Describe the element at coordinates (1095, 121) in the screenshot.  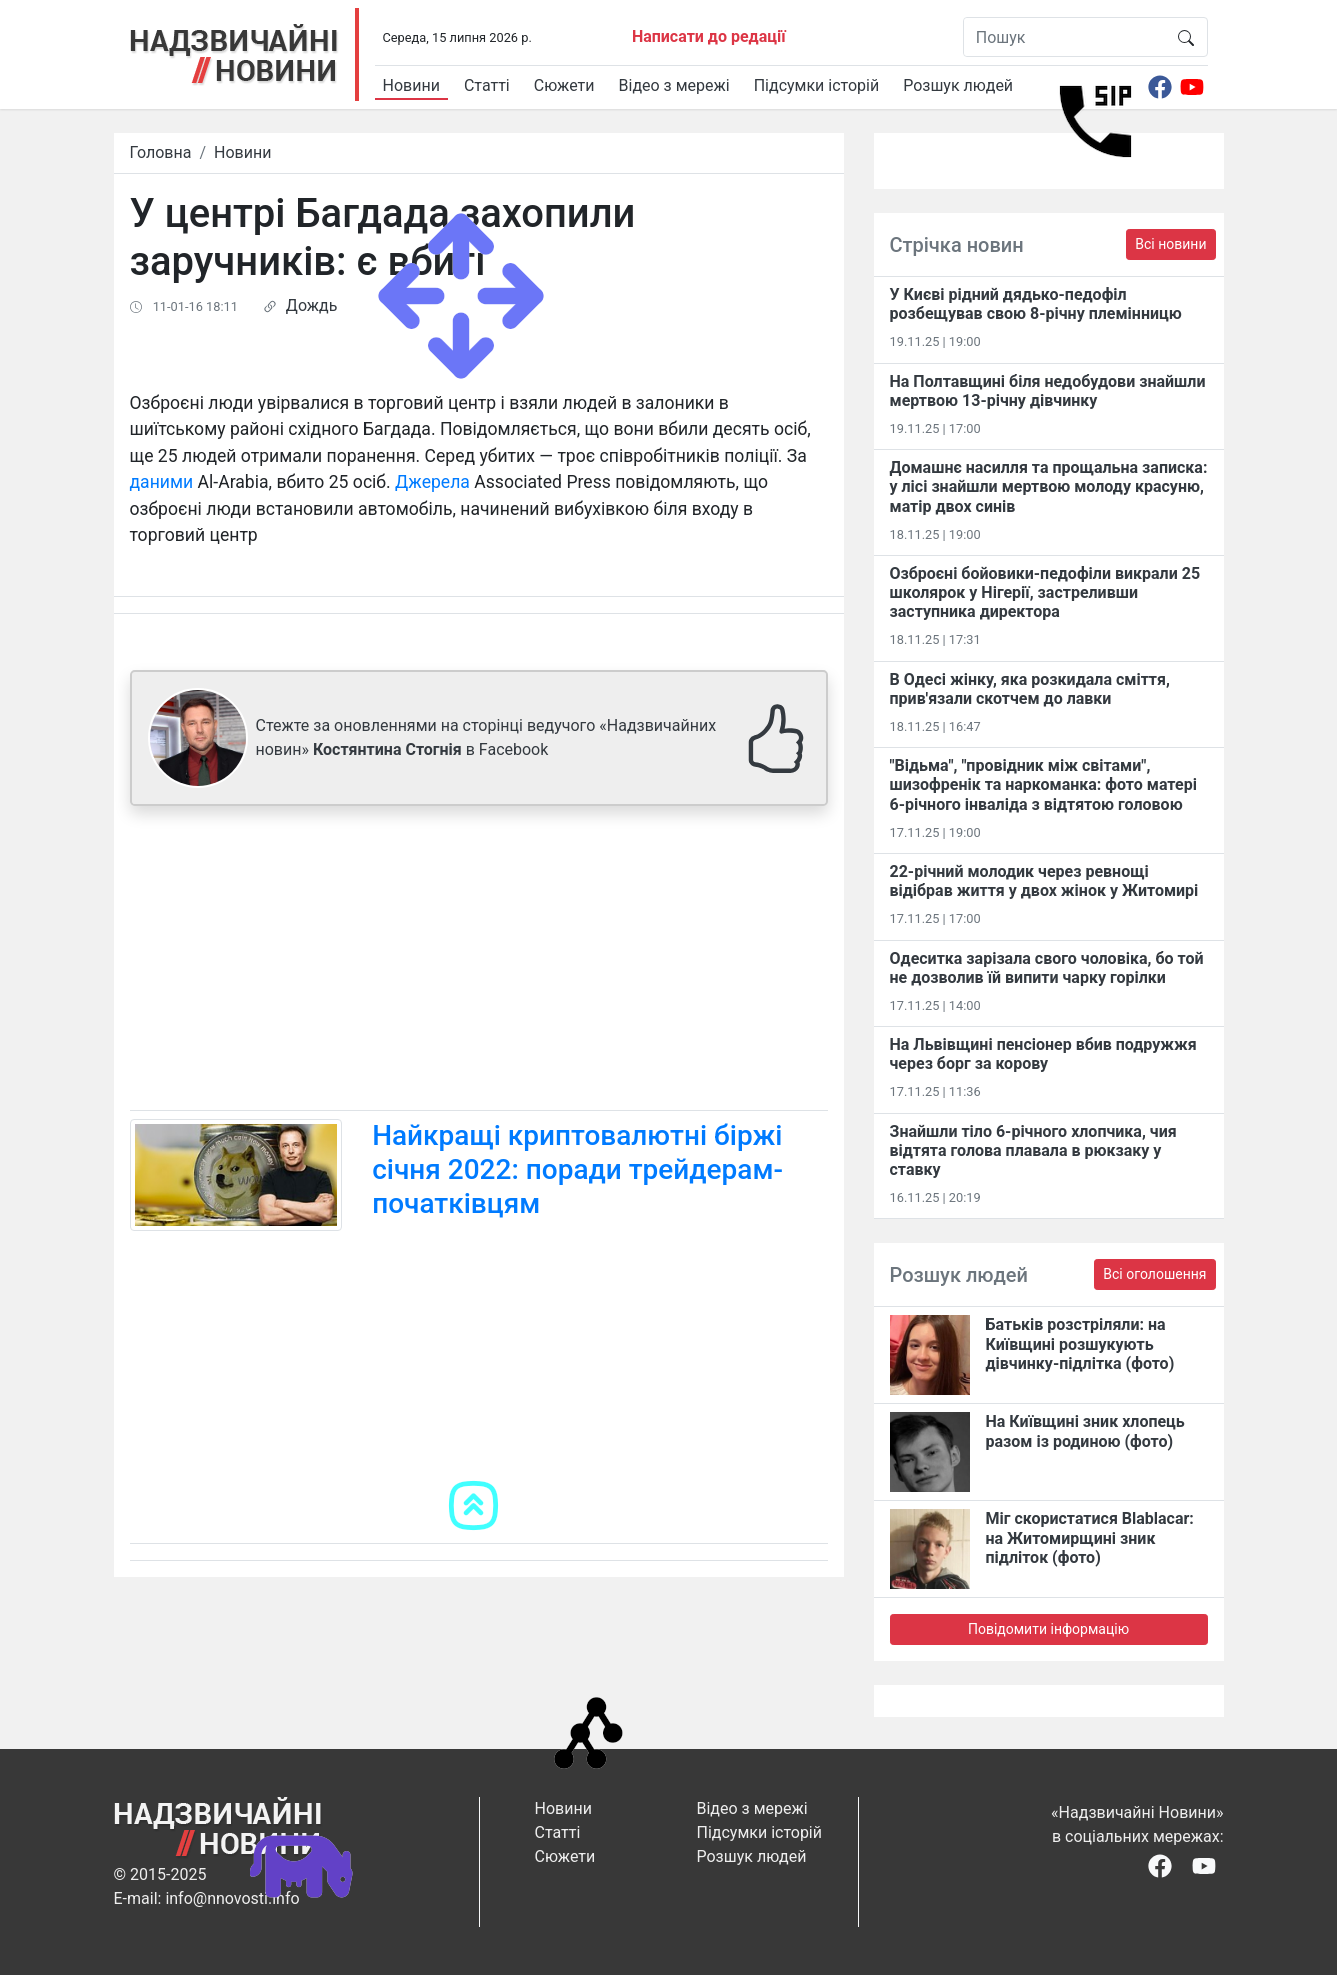
I see `make a SIP (internet-based) phone call` at that location.